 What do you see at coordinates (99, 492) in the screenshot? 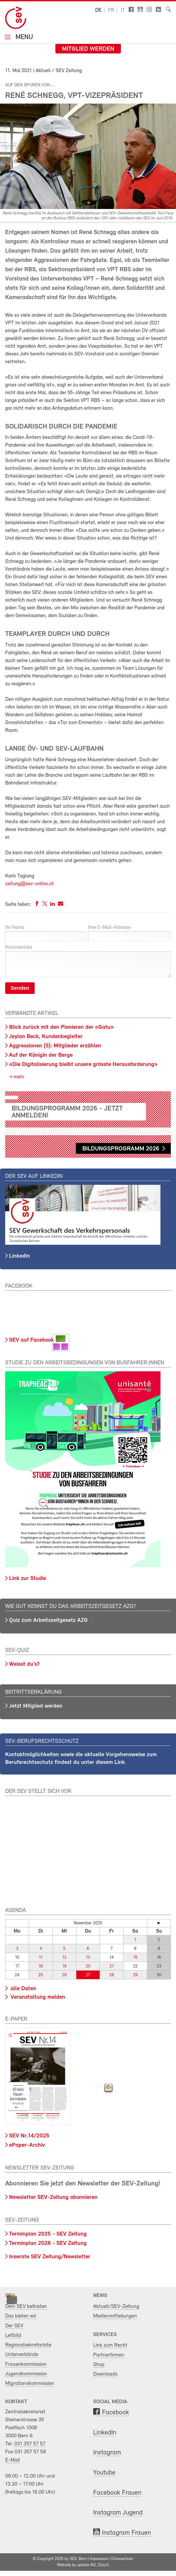
I see `reply to the sender of an email` at bounding box center [99, 492].